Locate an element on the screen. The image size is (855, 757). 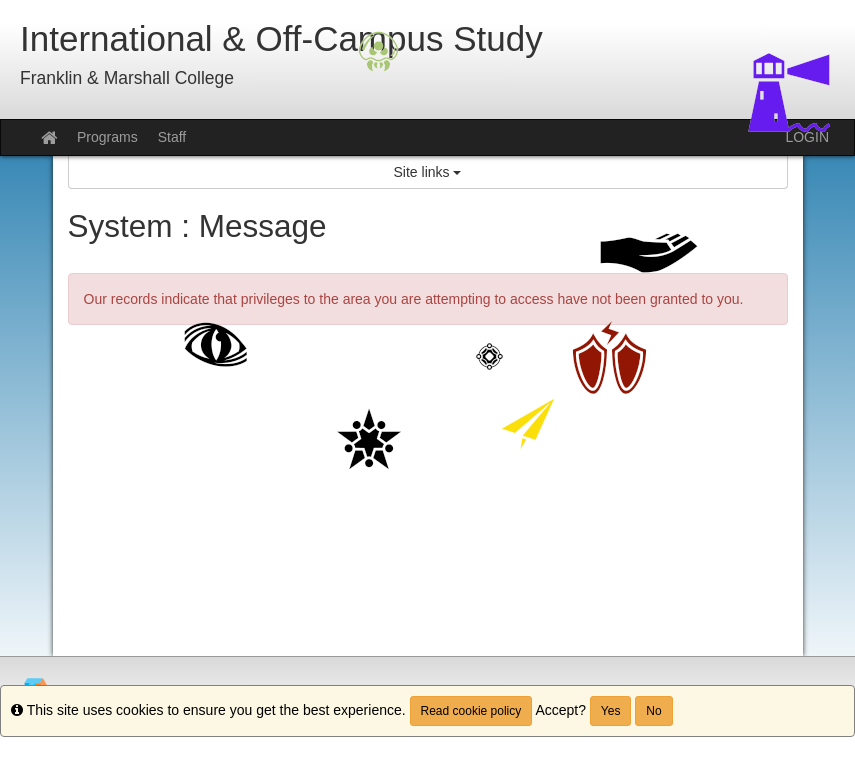
indicates a stealth or hidden status in gameplay is located at coordinates (215, 344).